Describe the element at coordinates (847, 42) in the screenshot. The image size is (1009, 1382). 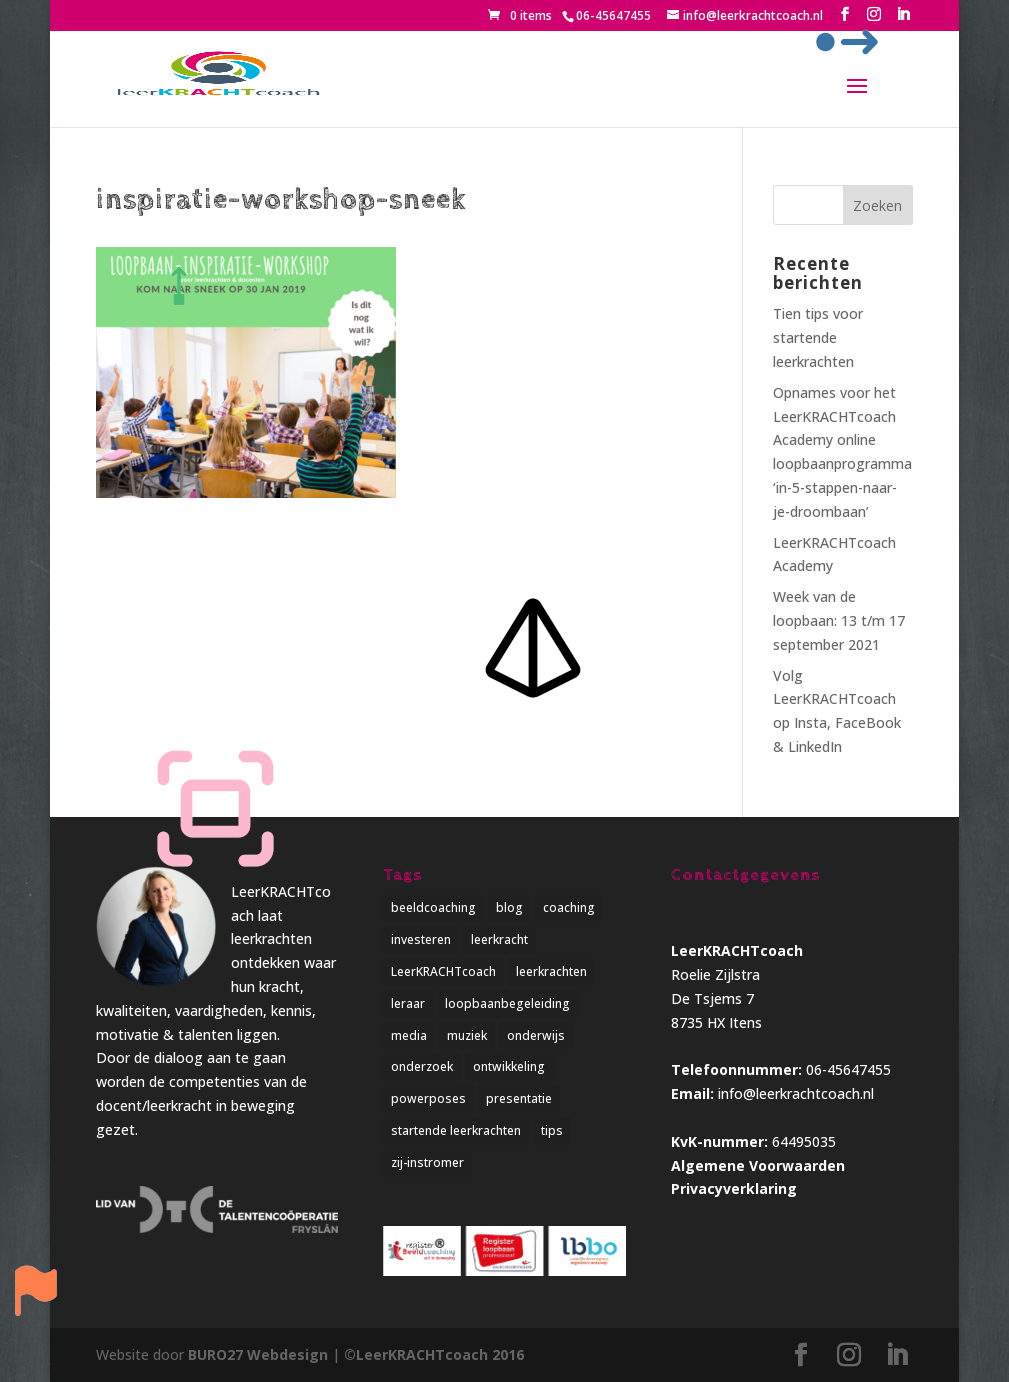
I see `move item to the right` at that location.